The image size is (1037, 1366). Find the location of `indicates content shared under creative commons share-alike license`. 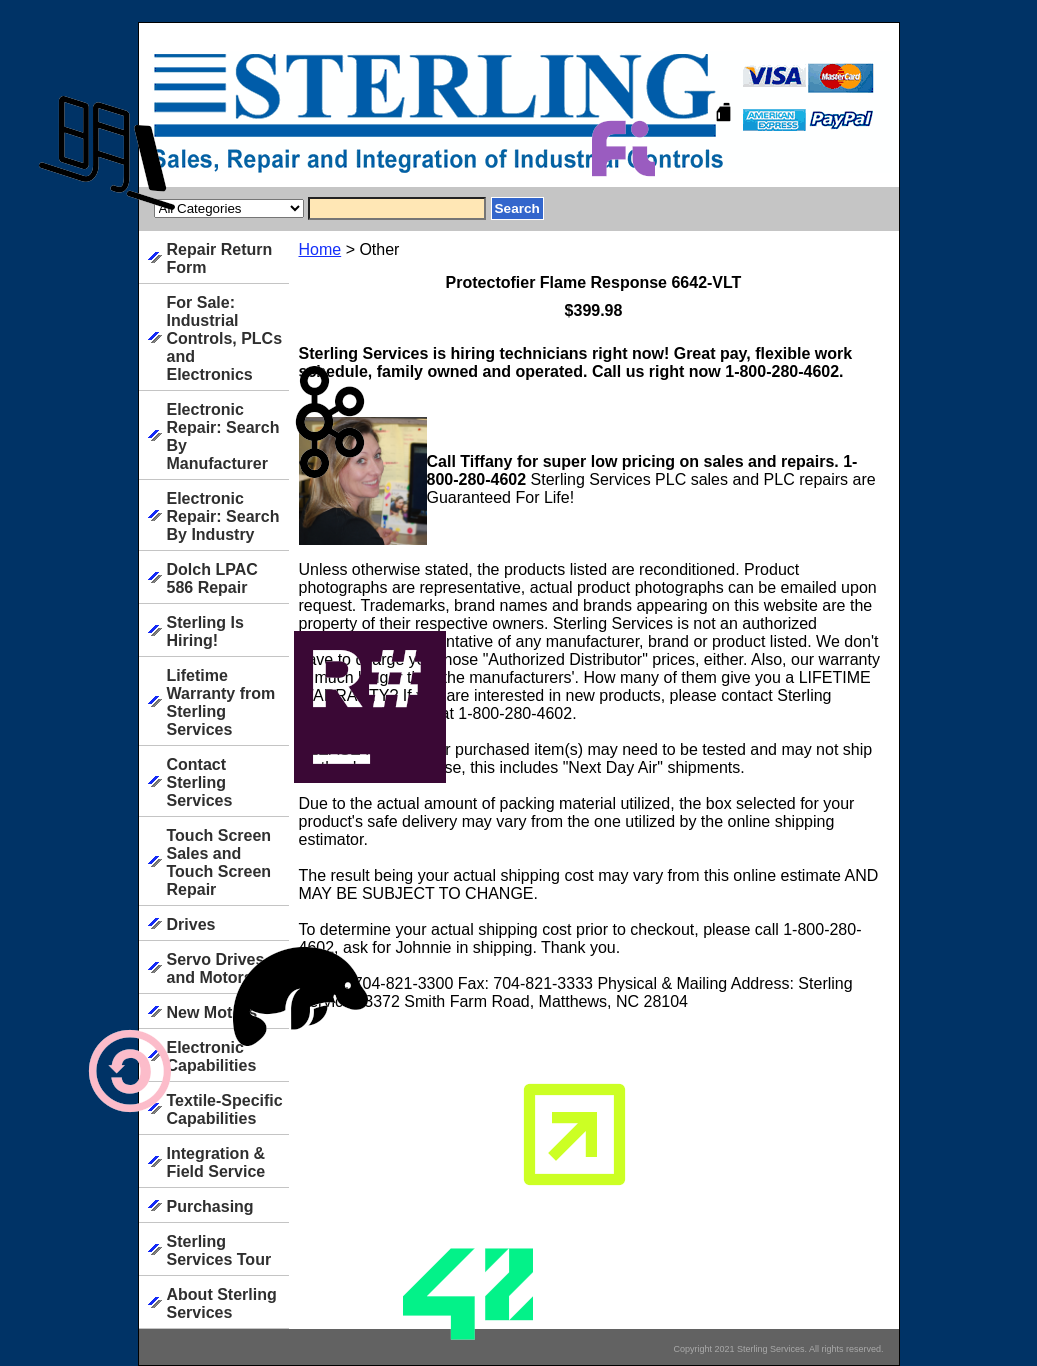

indicates content shared under creative commons share-alike license is located at coordinates (130, 1071).